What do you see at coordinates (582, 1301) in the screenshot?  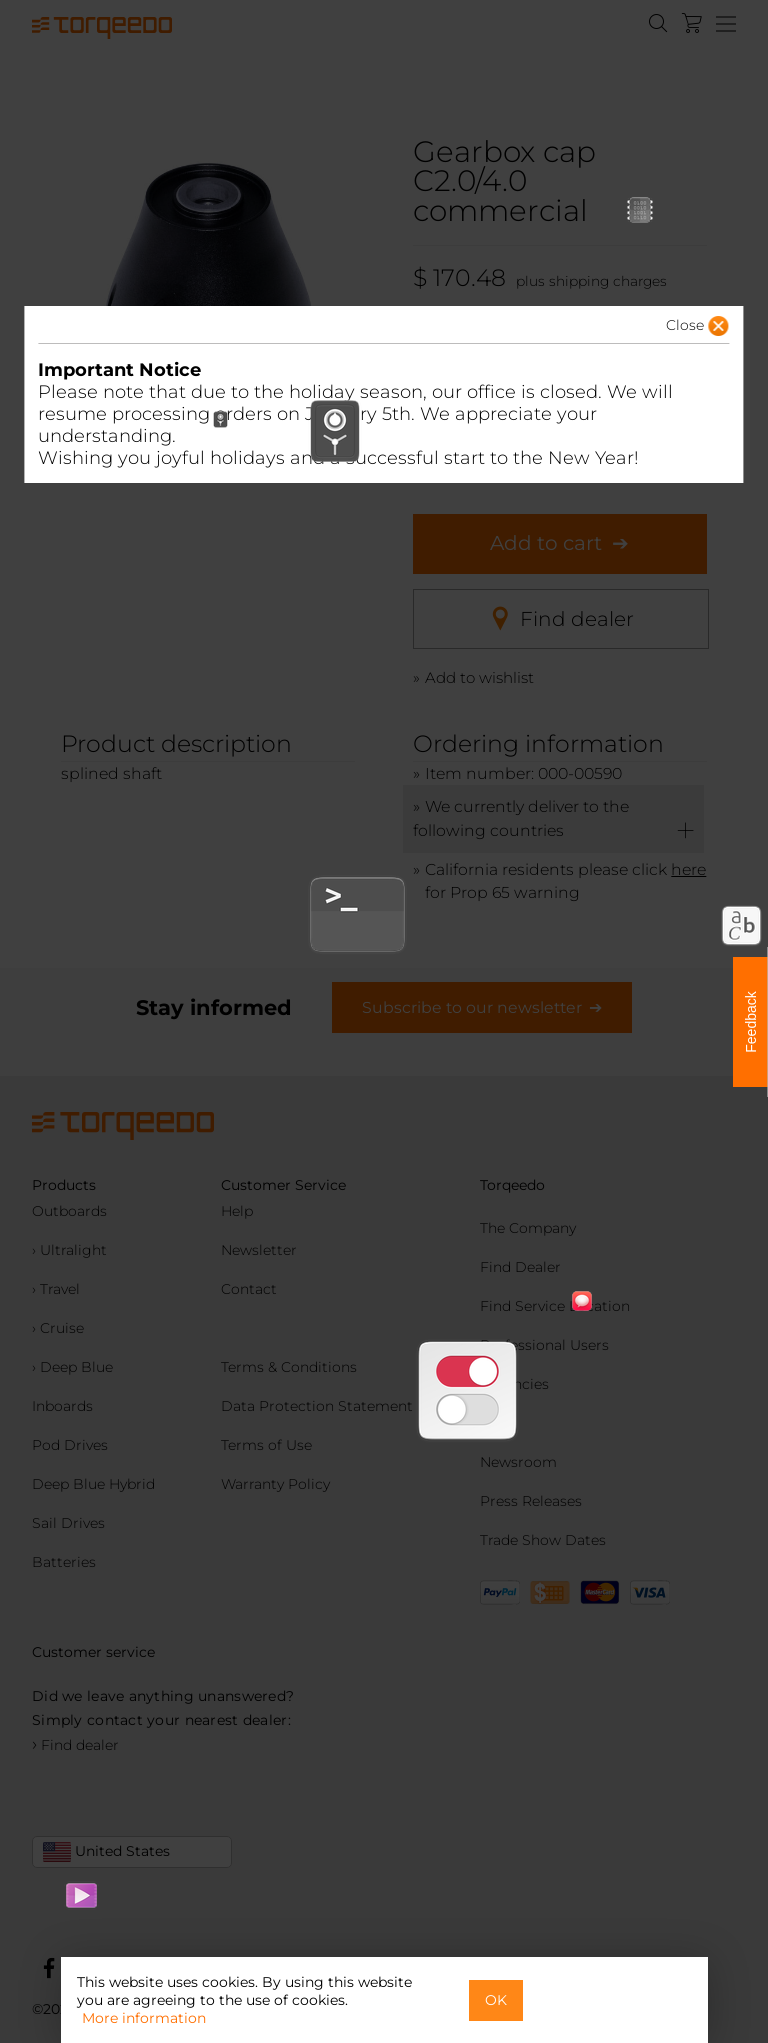 I see `open empathy messaging app` at bounding box center [582, 1301].